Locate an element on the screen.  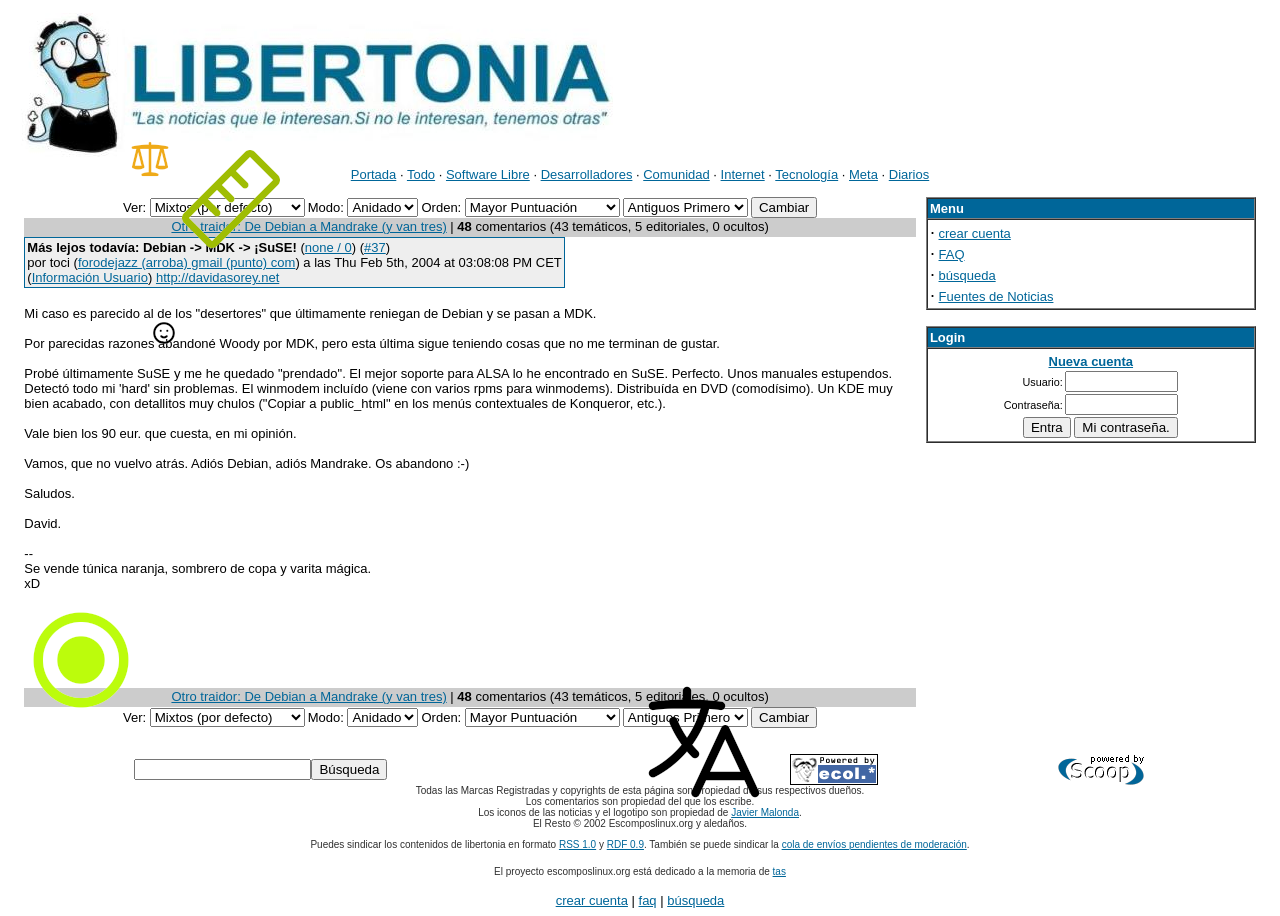
access legal or compliance settings is located at coordinates (150, 159).